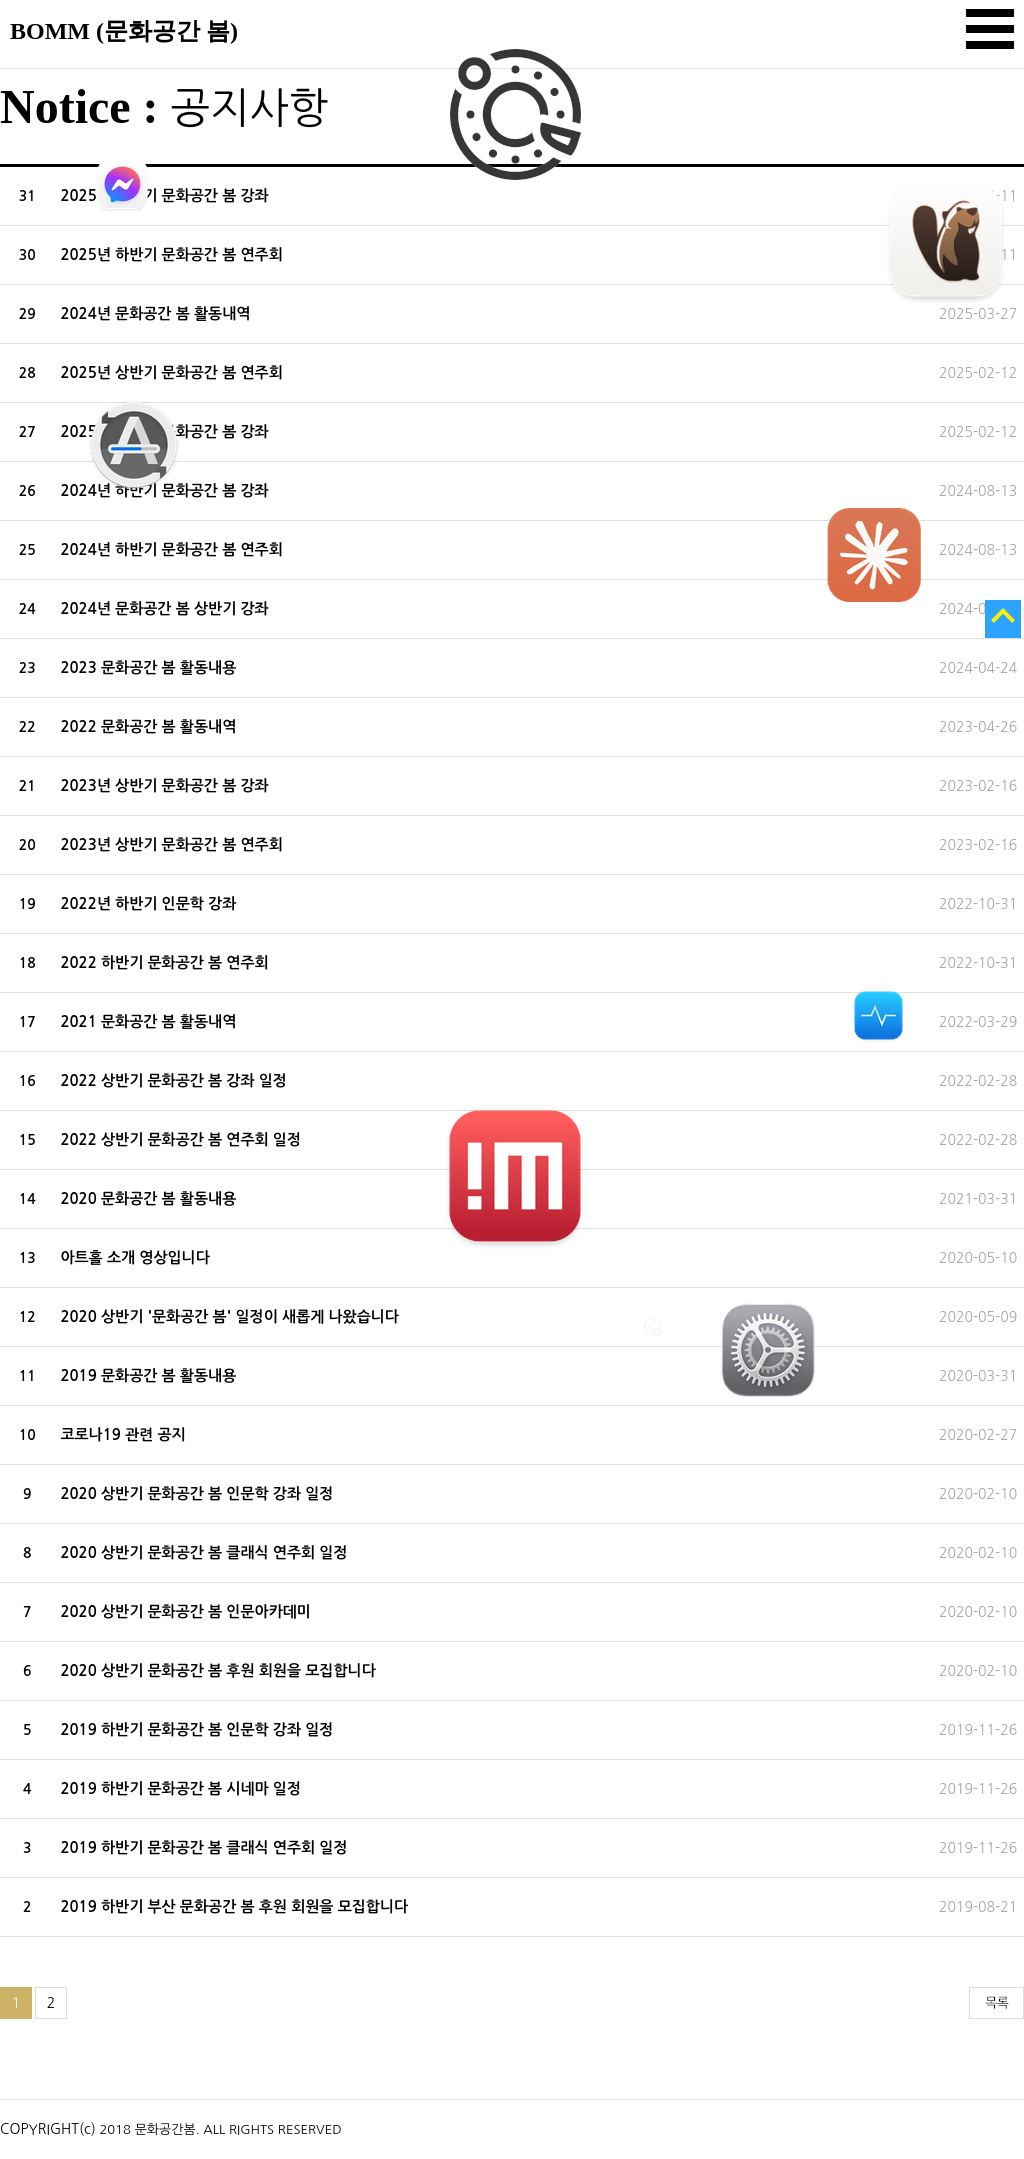 The width and height of the screenshot is (1024, 2159). What do you see at coordinates (134, 445) in the screenshot?
I see `open the software update manager` at bounding box center [134, 445].